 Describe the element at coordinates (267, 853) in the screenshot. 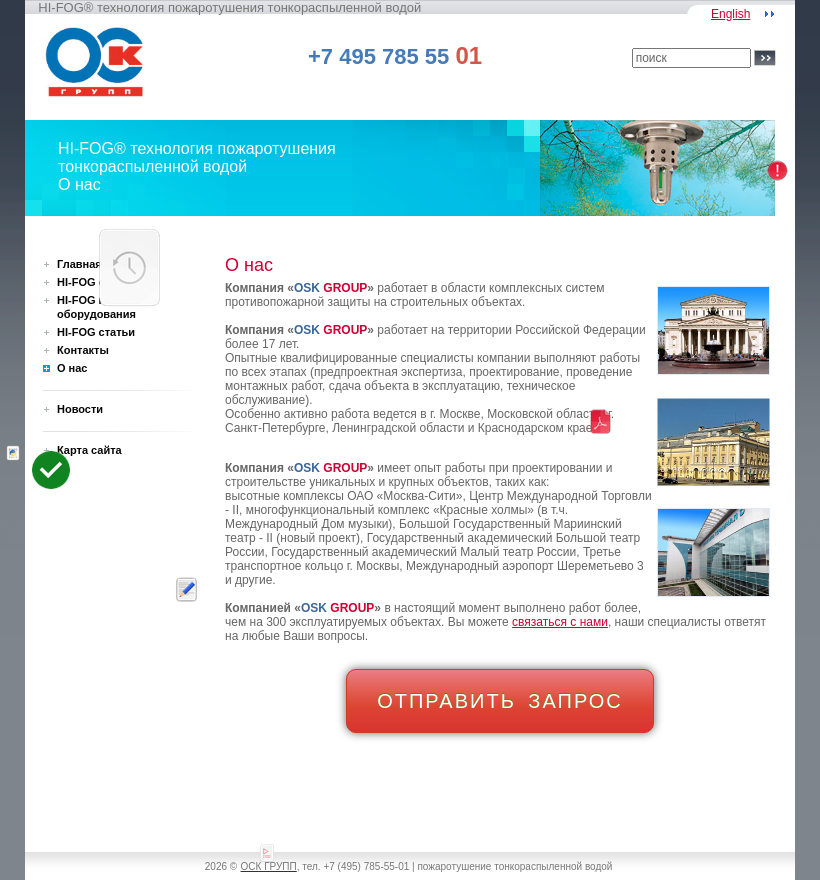

I see `an audio playlist file` at that location.